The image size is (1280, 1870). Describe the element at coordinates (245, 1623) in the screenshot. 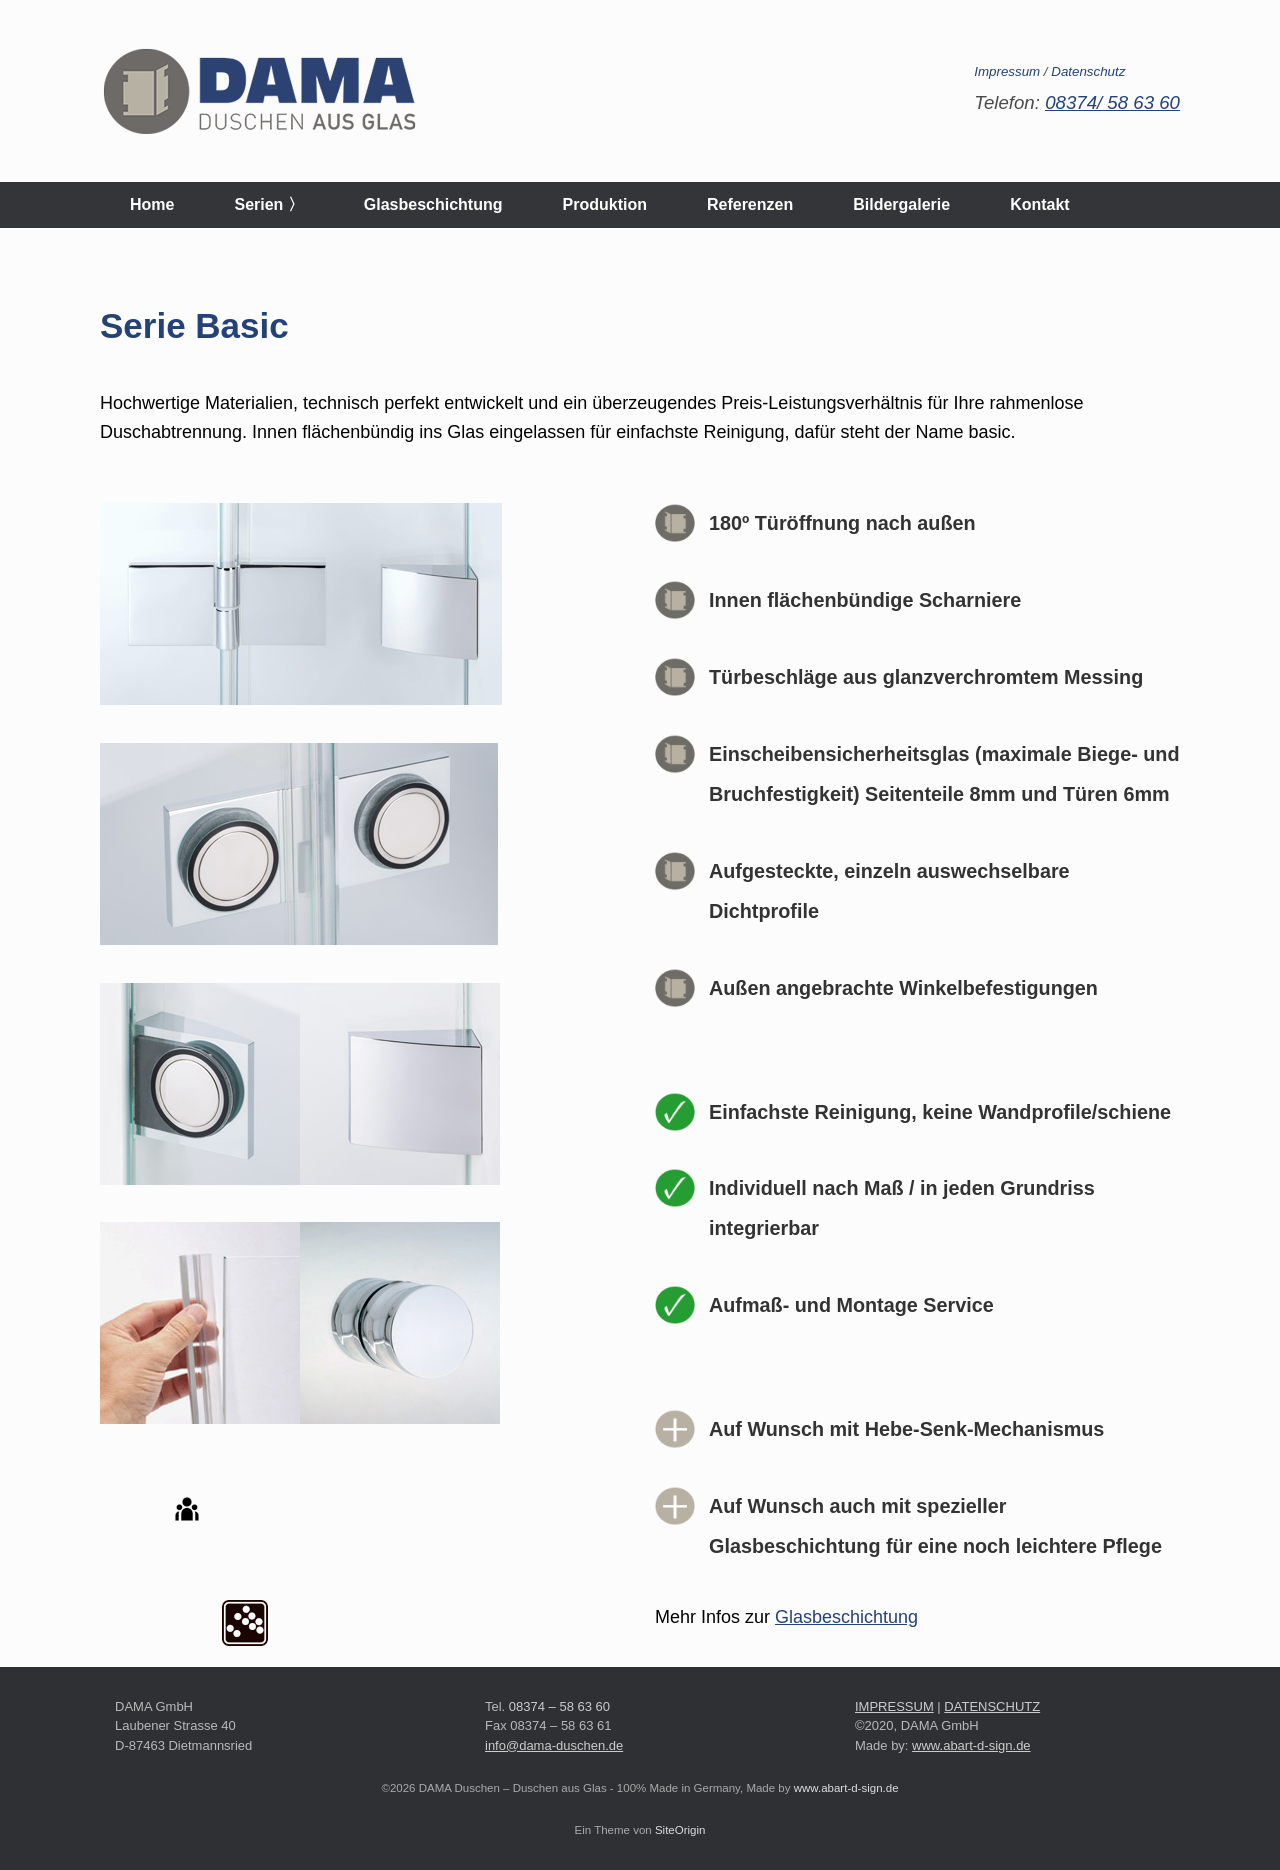

I see `open scilab application` at that location.